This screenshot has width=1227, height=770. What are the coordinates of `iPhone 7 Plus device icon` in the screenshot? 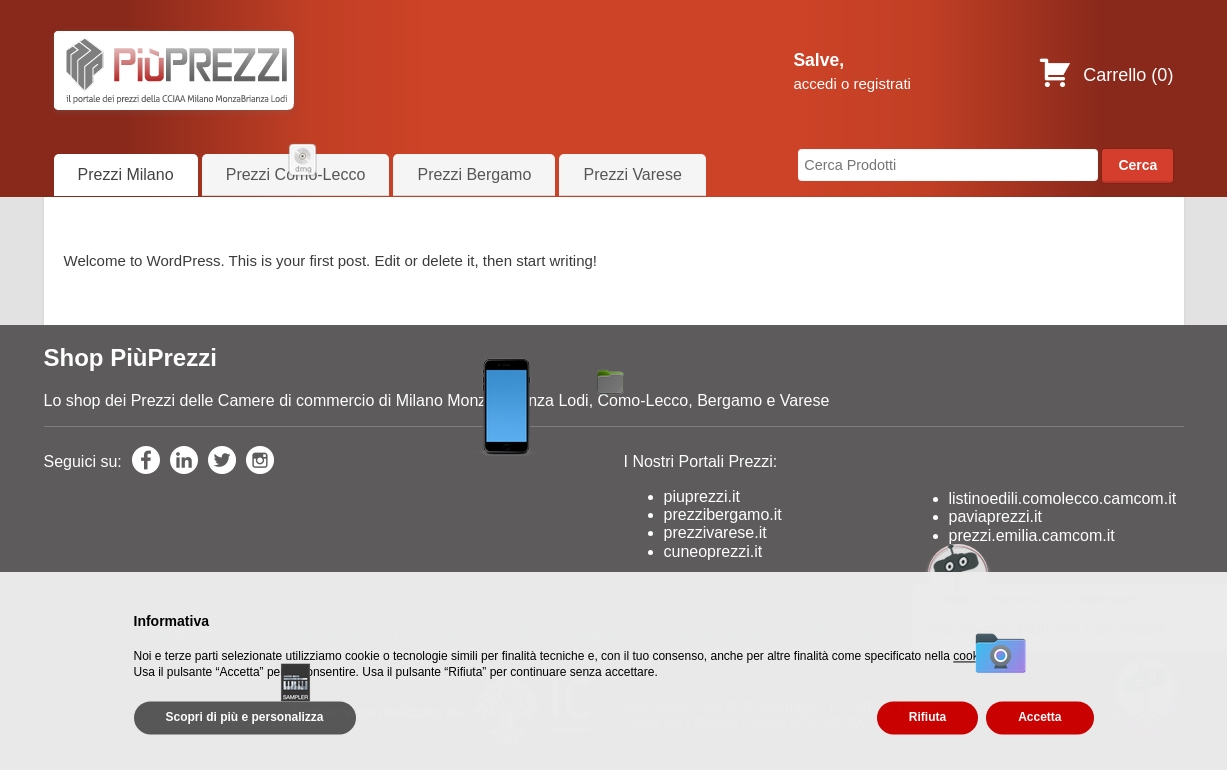 It's located at (506, 407).